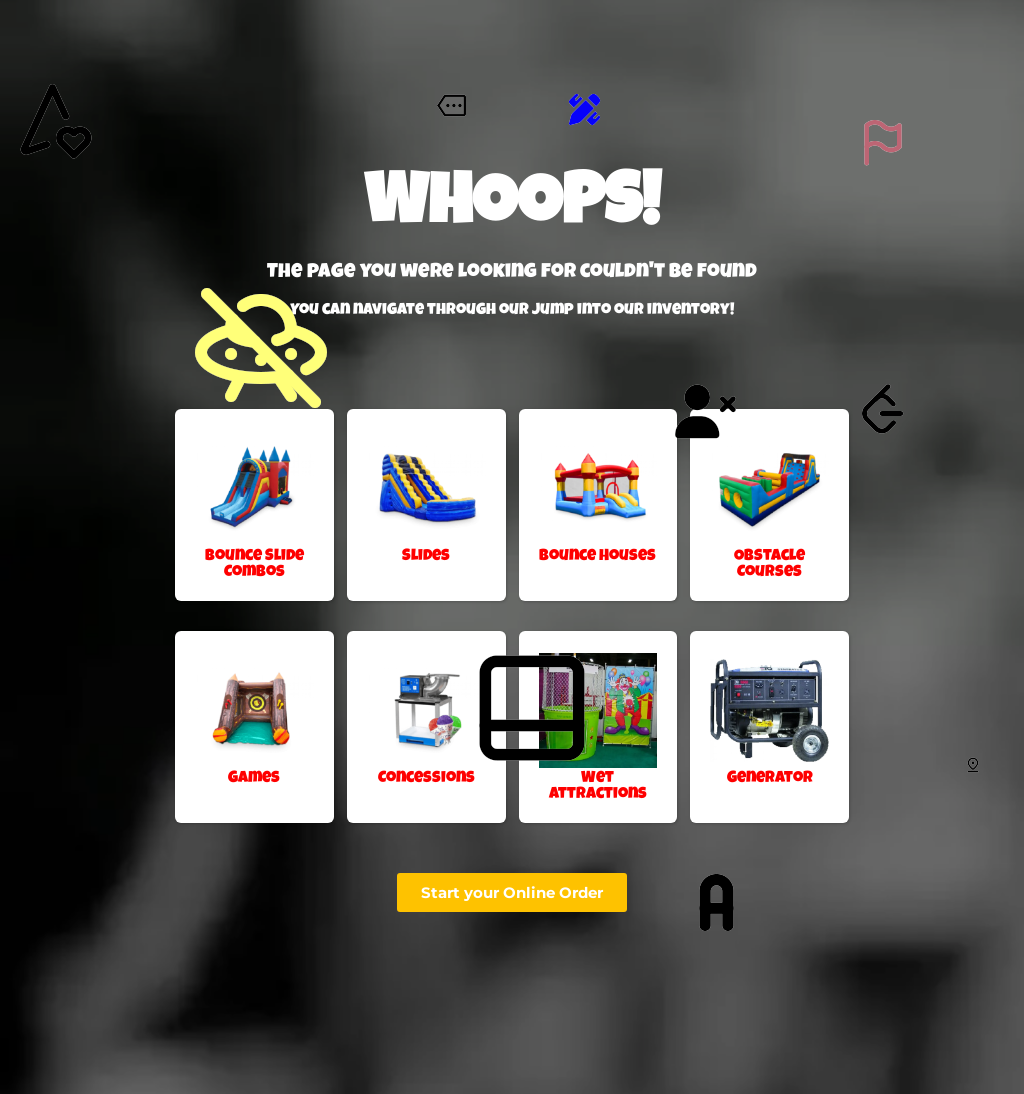  I want to click on remove a user from the list, so click(704, 411).